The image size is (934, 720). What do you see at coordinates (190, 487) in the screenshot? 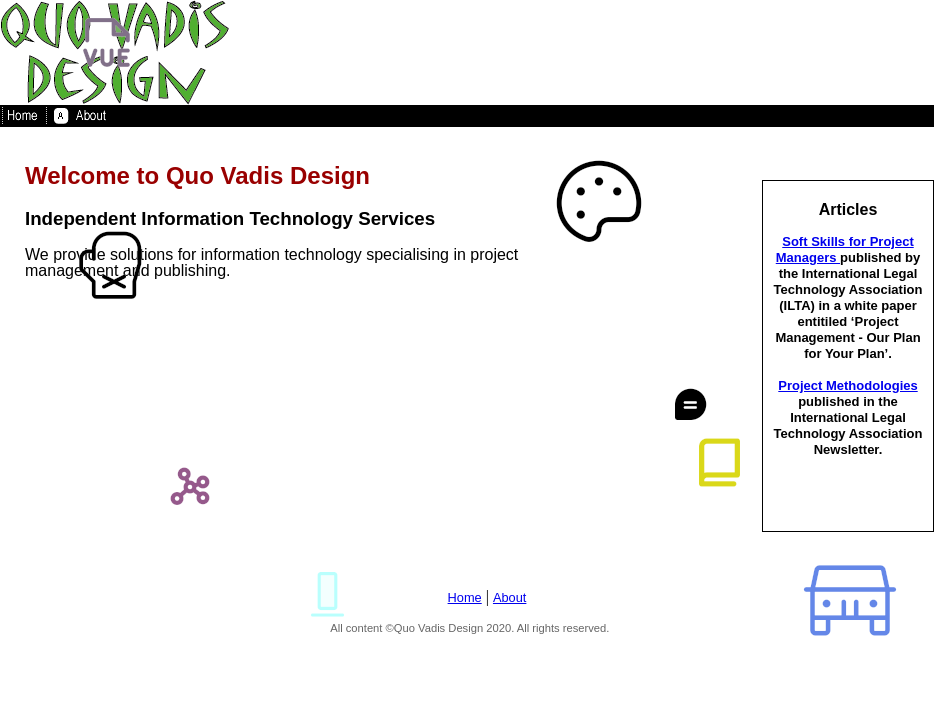
I see `view network or connection graph` at bounding box center [190, 487].